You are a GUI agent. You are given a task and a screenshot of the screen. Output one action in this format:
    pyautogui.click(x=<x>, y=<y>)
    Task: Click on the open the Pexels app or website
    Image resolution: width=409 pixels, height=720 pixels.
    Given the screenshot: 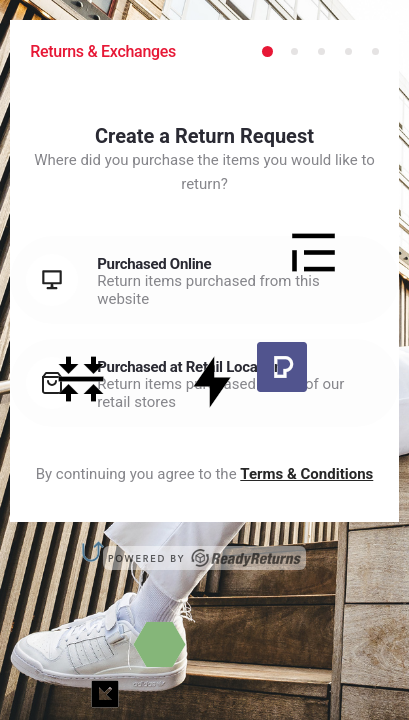 What is the action you would take?
    pyautogui.click(x=282, y=367)
    